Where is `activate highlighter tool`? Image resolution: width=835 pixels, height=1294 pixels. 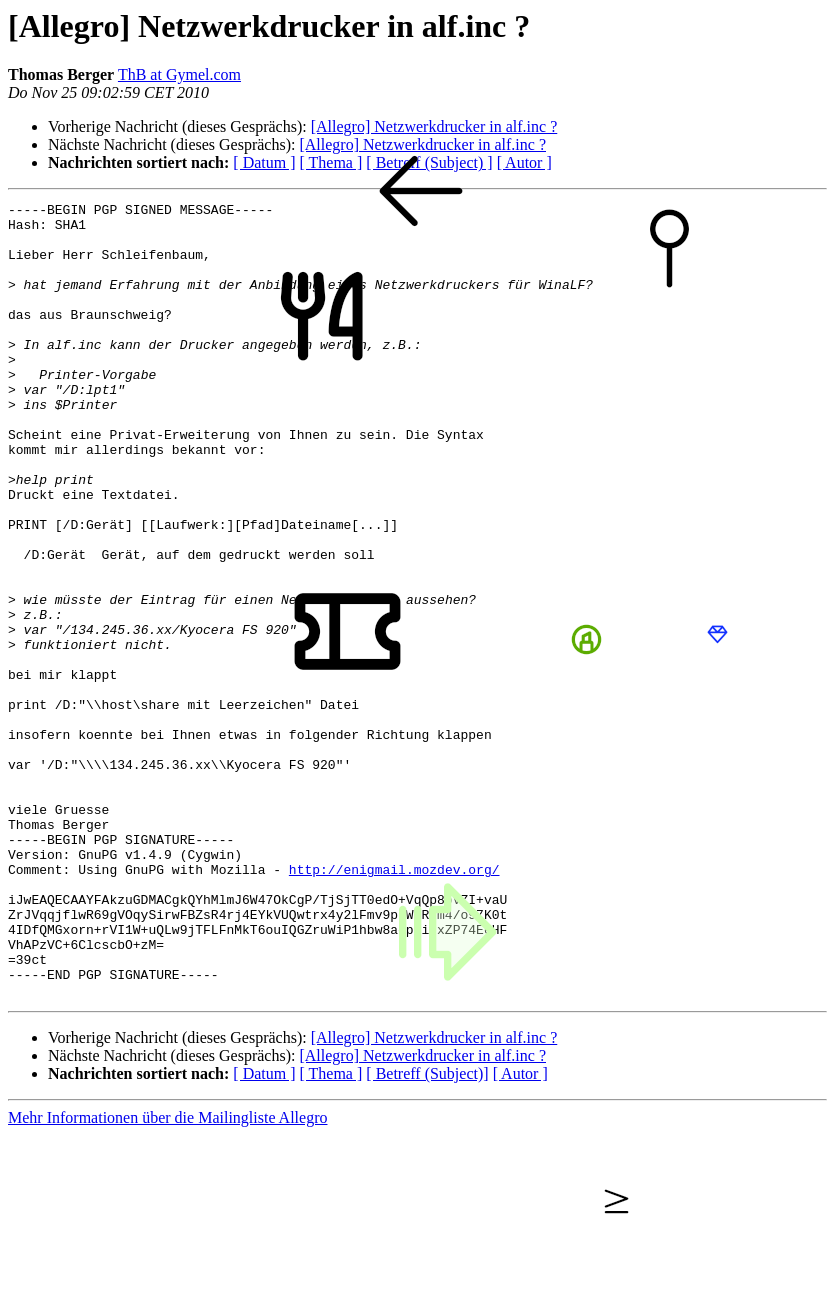
activate highlighter tool is located at coordinates (586, 639).